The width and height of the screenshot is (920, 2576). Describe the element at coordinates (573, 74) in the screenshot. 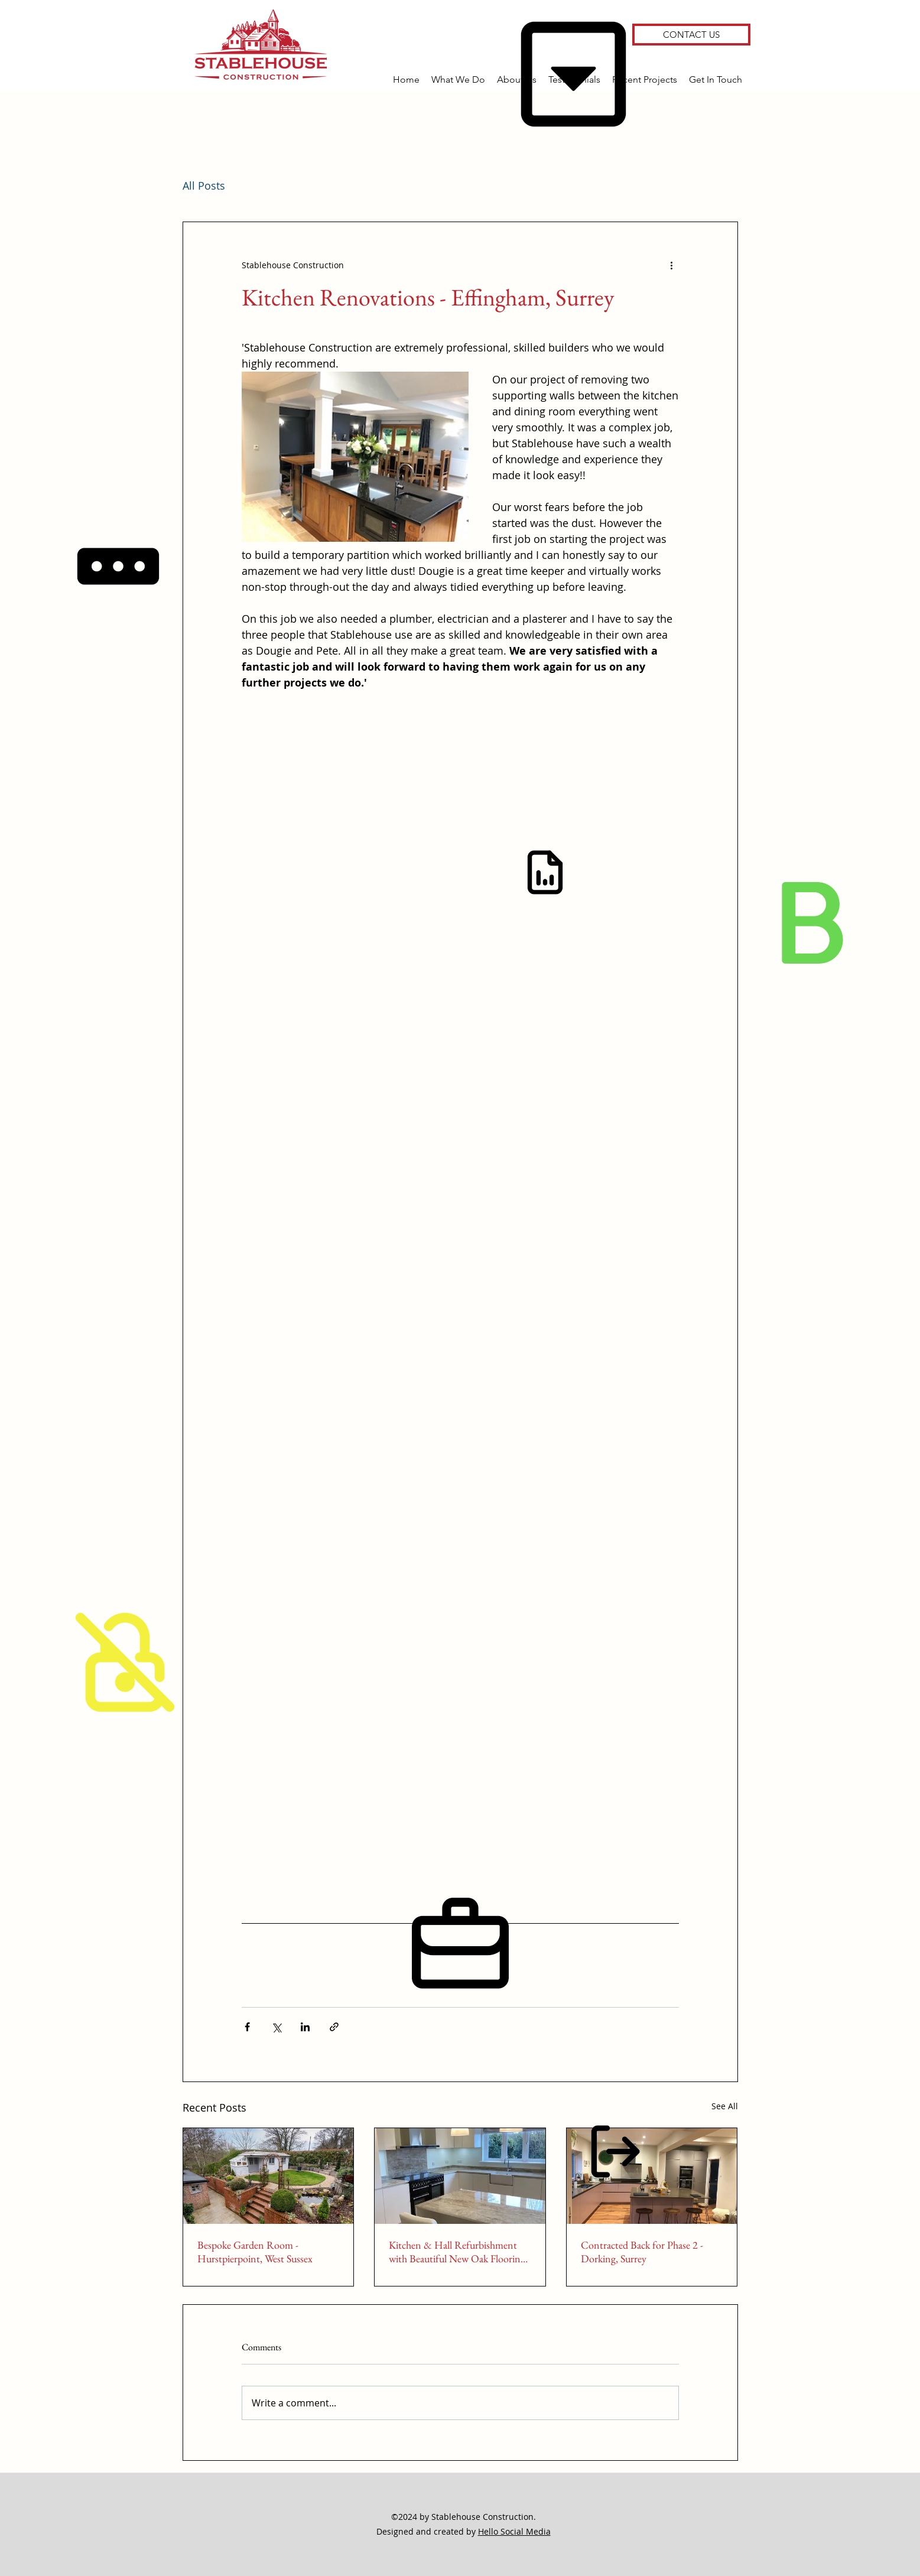

I see `open a dropdown menu` at that location.